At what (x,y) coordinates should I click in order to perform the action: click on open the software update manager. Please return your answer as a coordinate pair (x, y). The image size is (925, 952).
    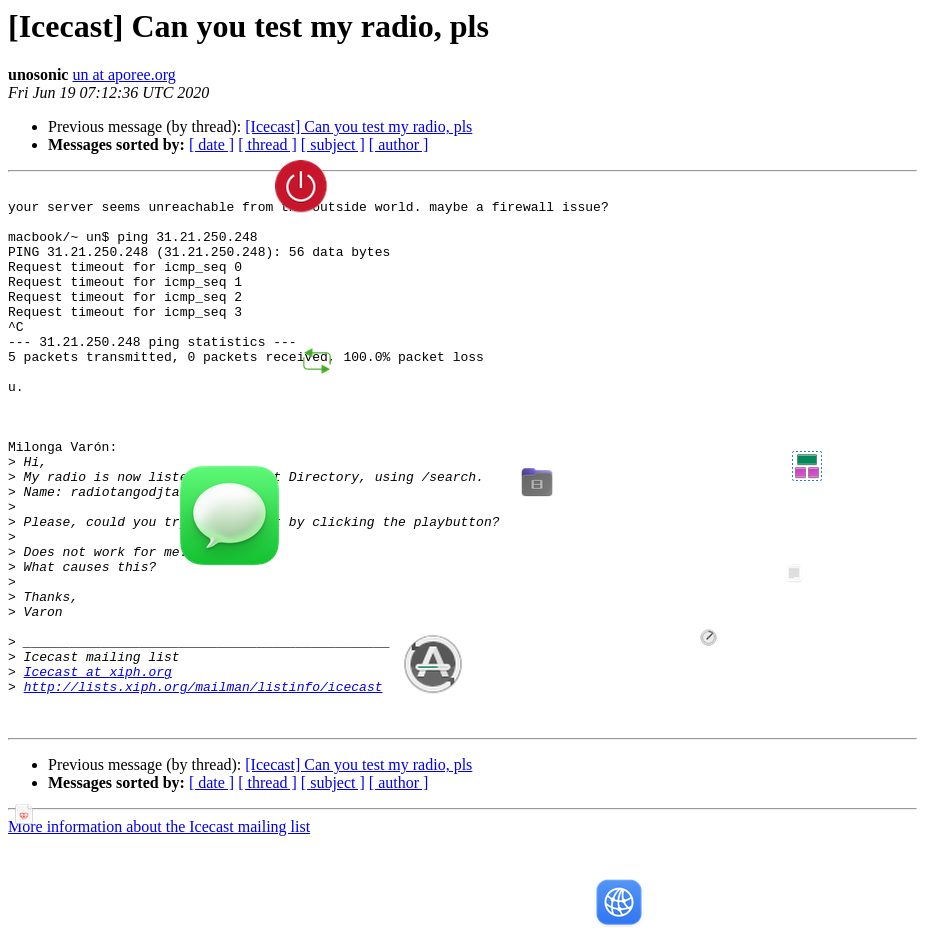
    Looking at the image, I should click on (433, 664).